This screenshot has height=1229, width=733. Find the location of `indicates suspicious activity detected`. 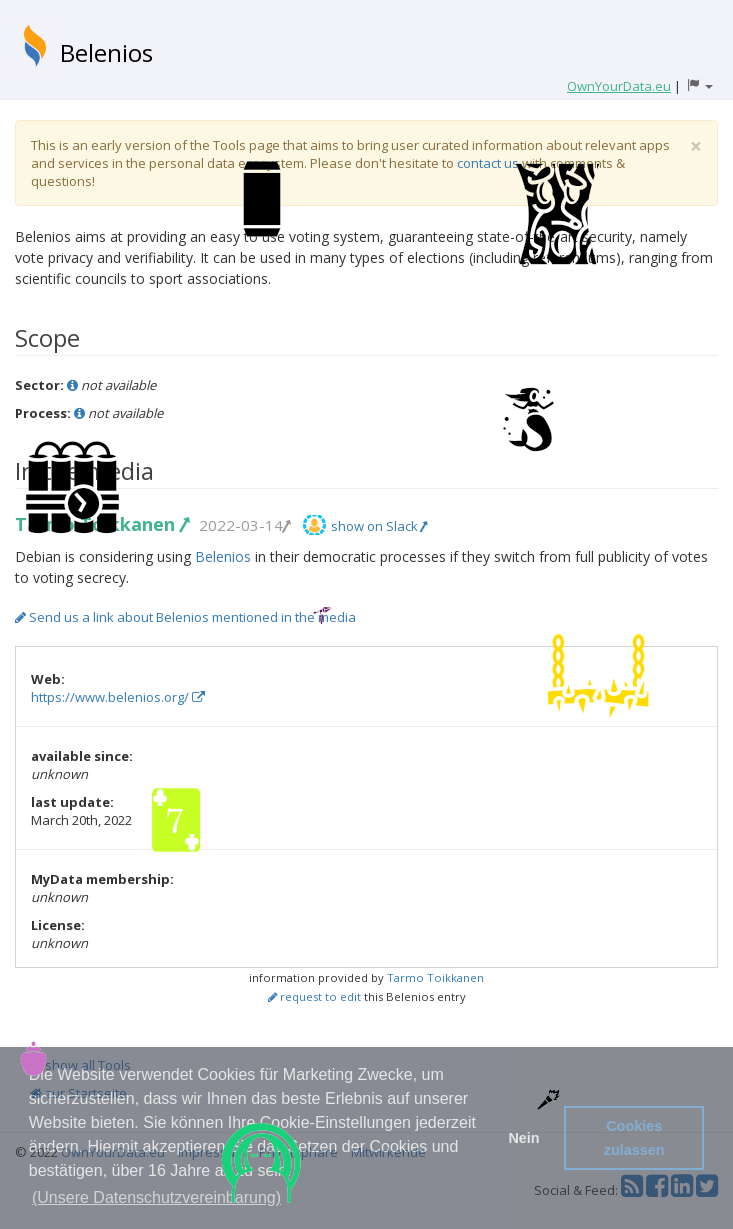

indicates suspicious activity detected is located at coordinates (261, 1163).